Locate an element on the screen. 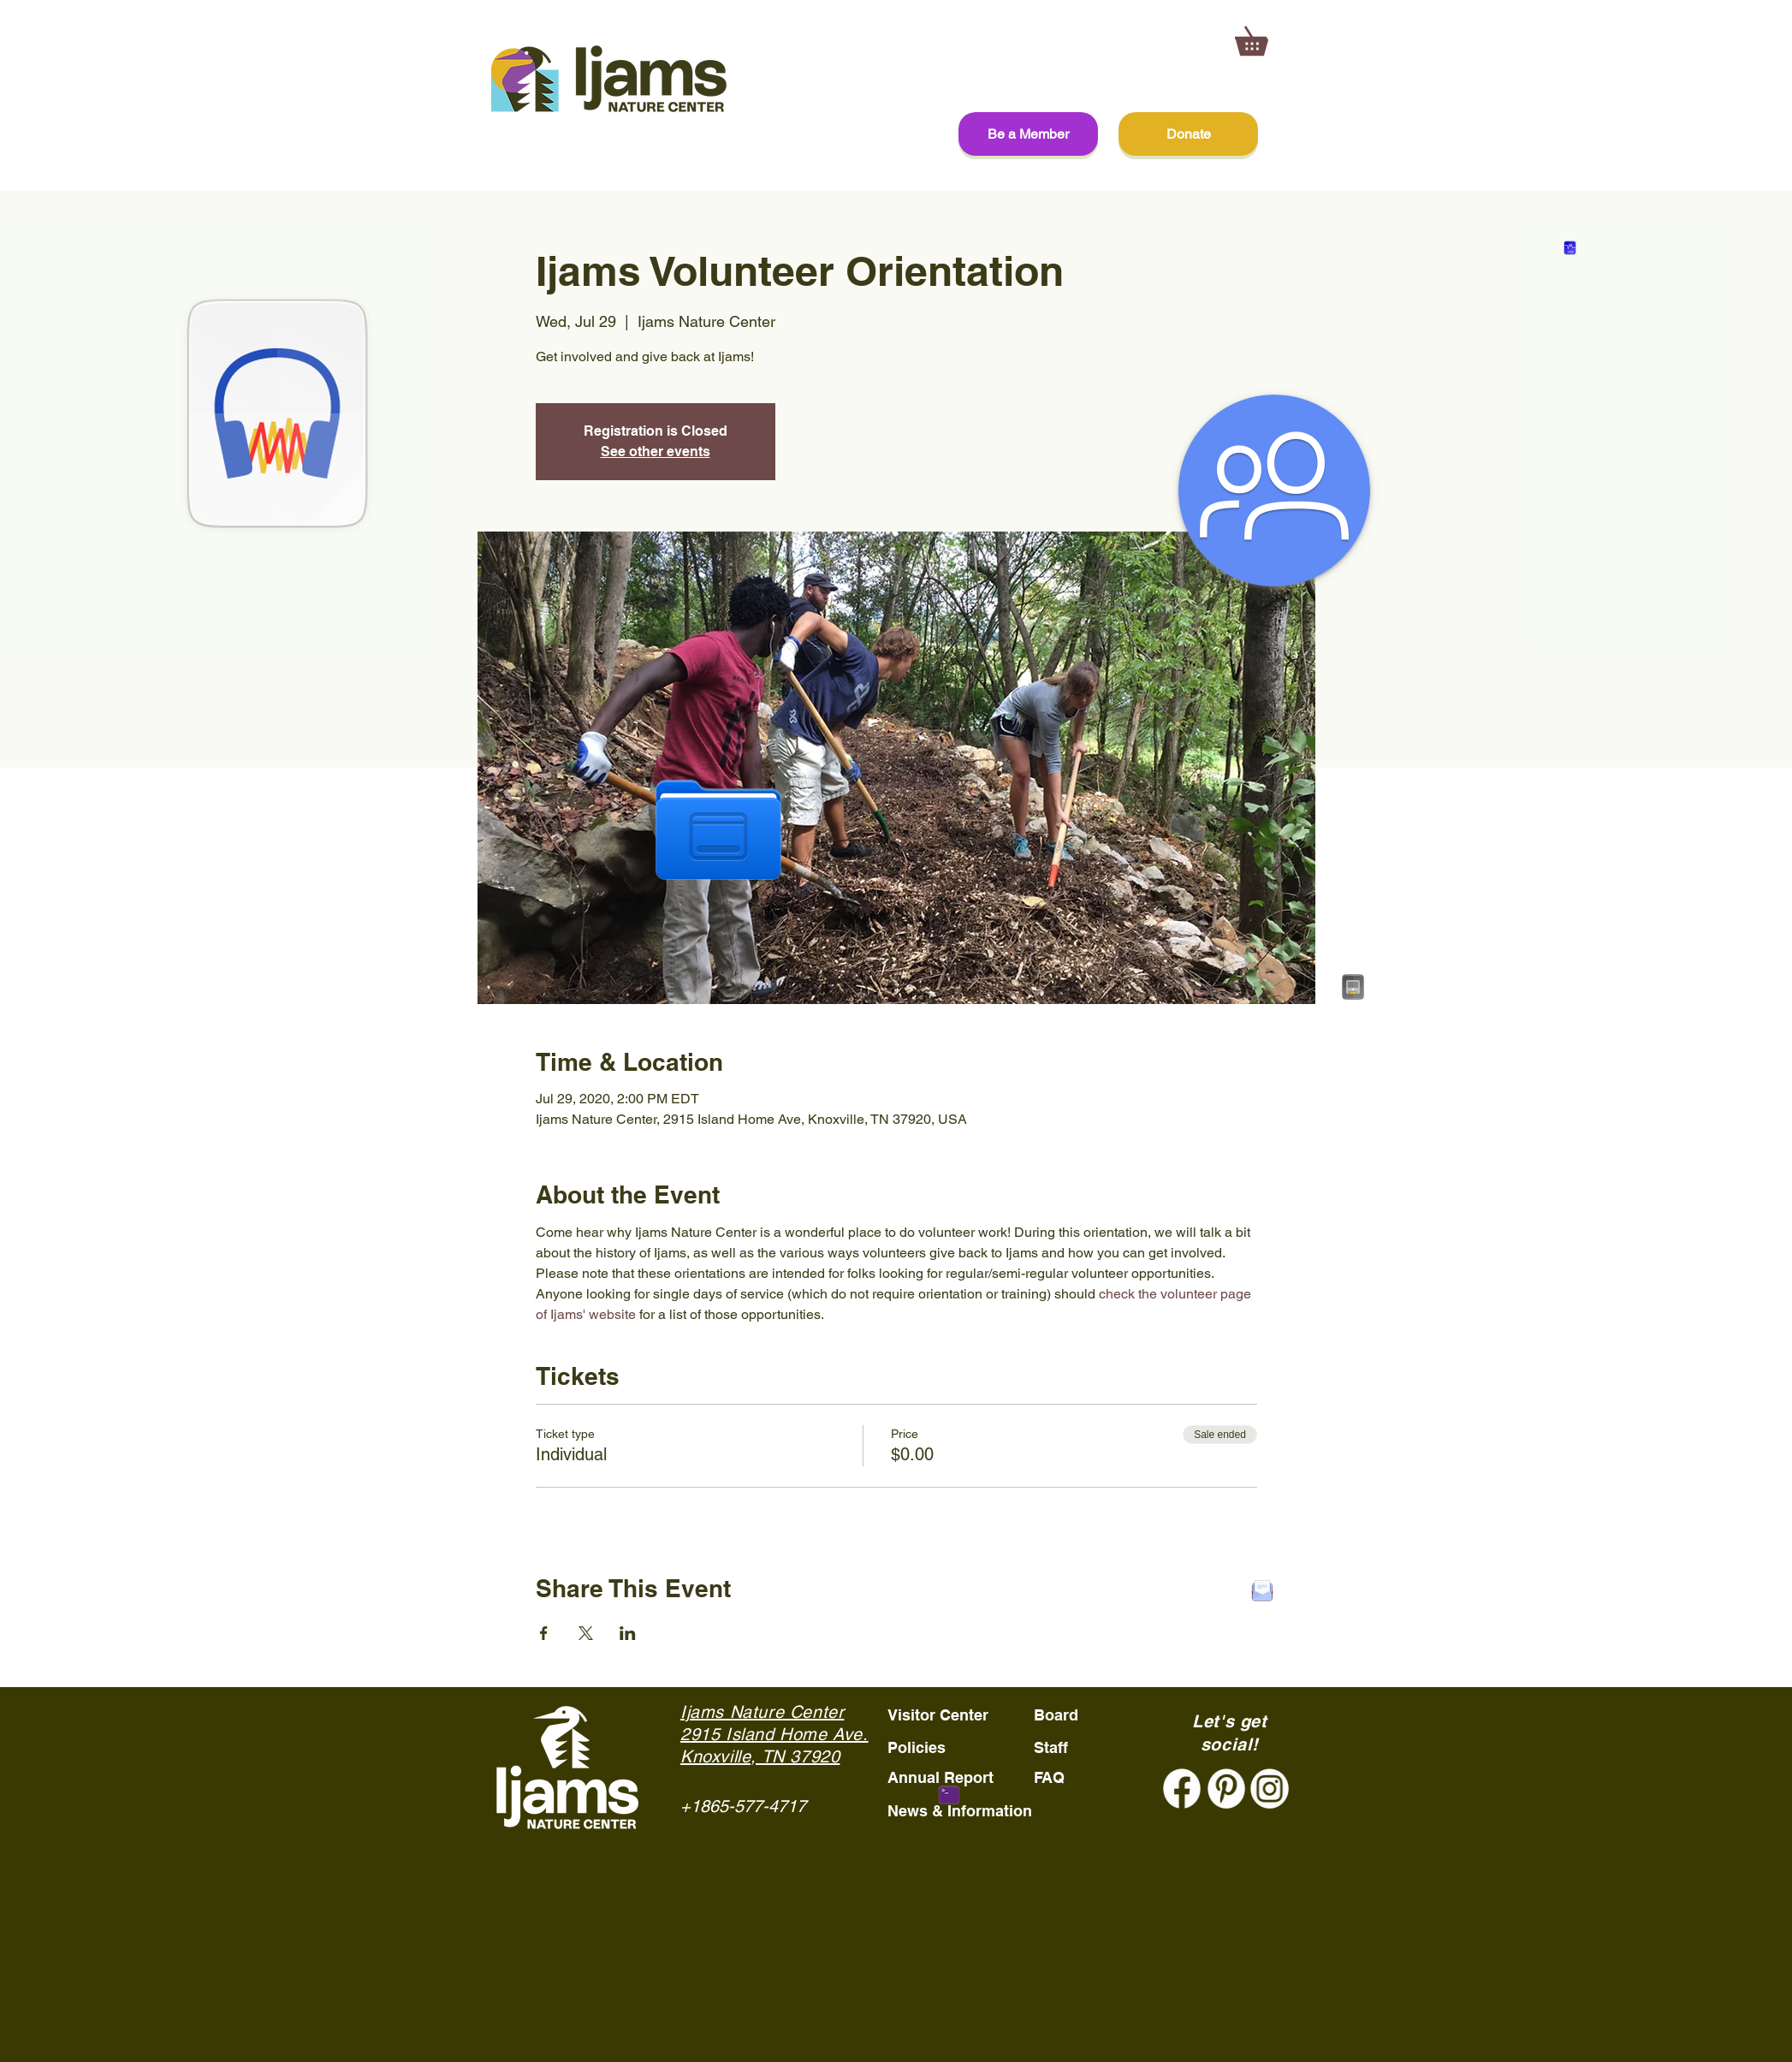 The image size is (1792, 2062). mark email as read is located at coordinates (1262, 1591).